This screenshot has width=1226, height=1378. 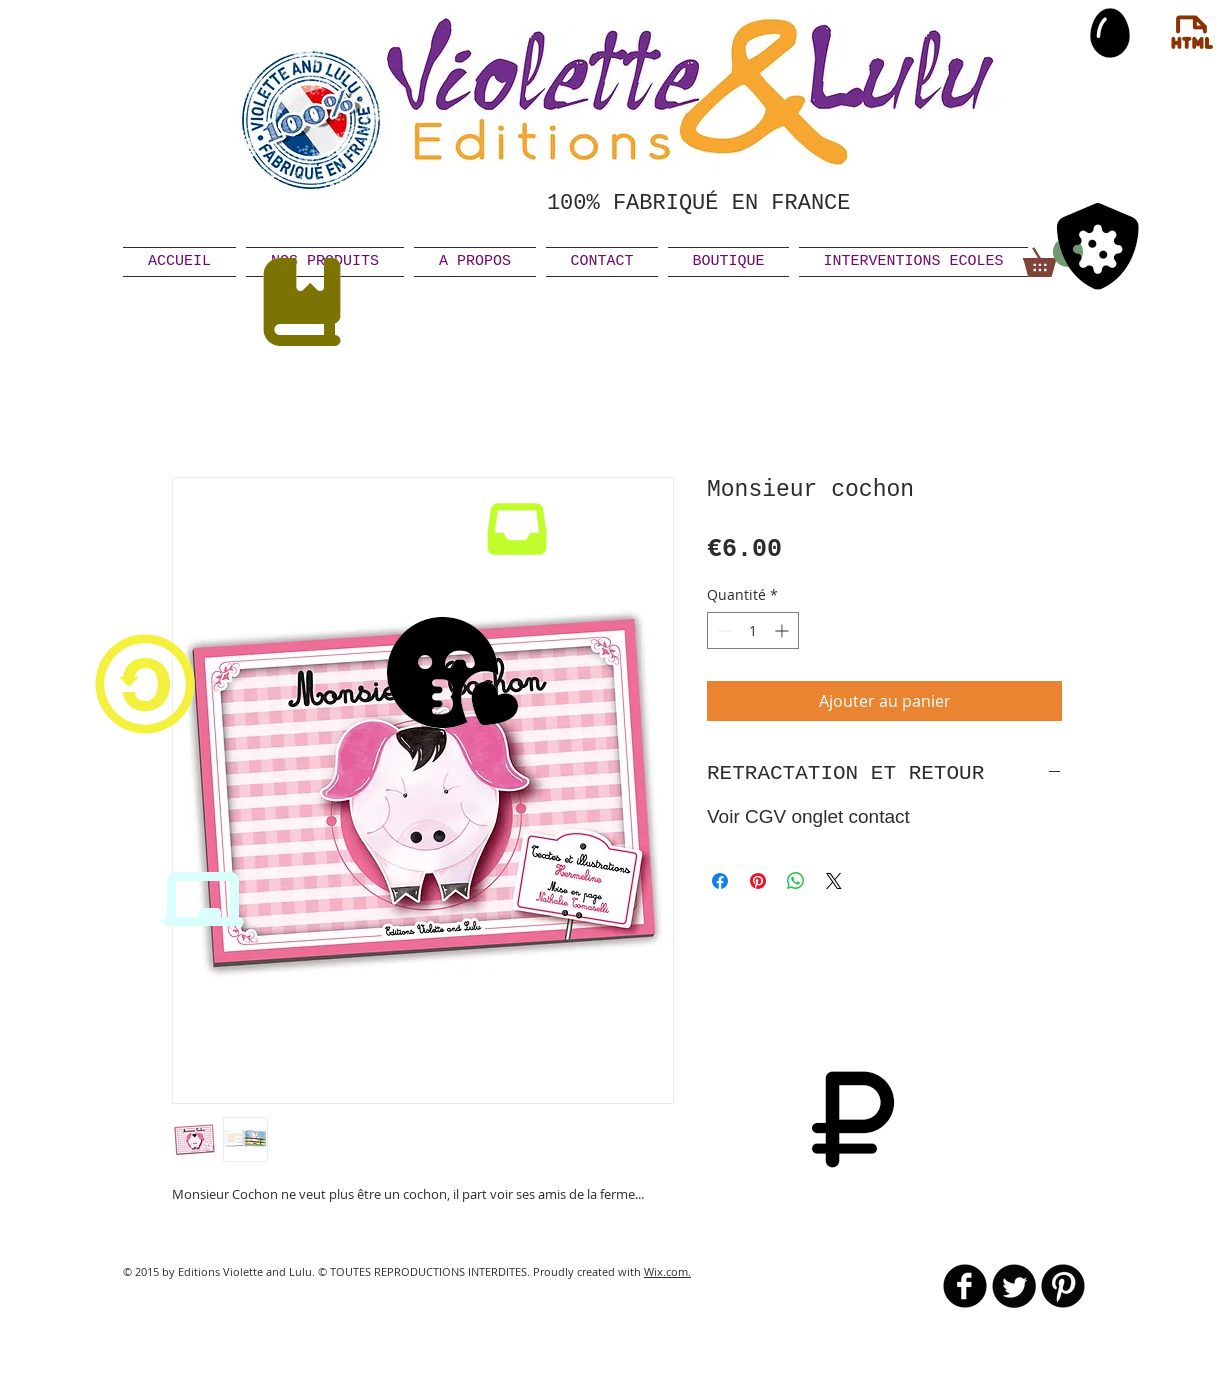 I want to click on send a kiss or flirty reaction, so click(x=449, y=672).